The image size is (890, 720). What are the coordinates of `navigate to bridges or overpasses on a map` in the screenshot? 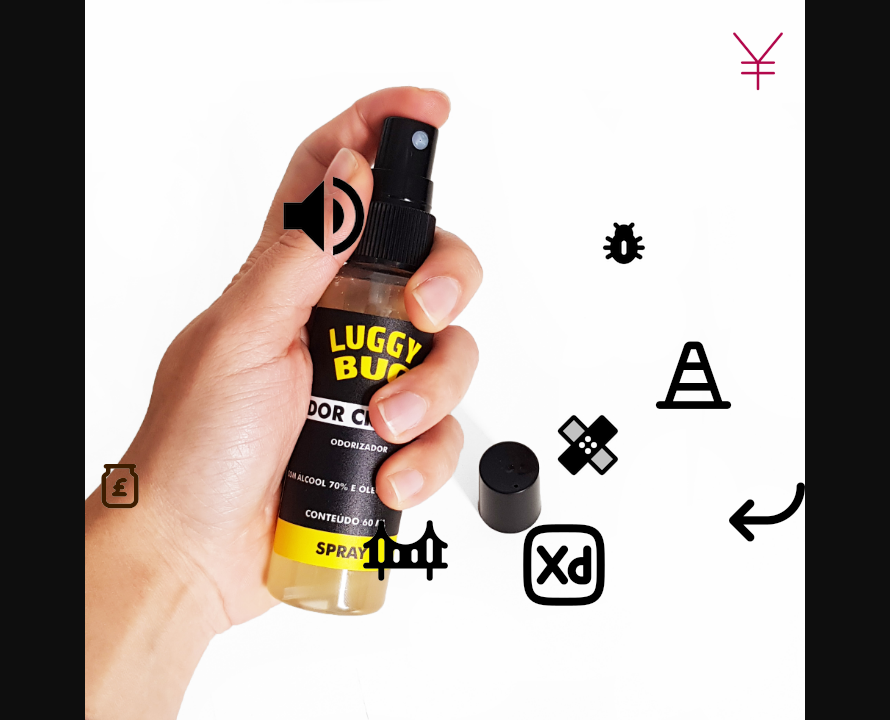 It's located at (405, 550).